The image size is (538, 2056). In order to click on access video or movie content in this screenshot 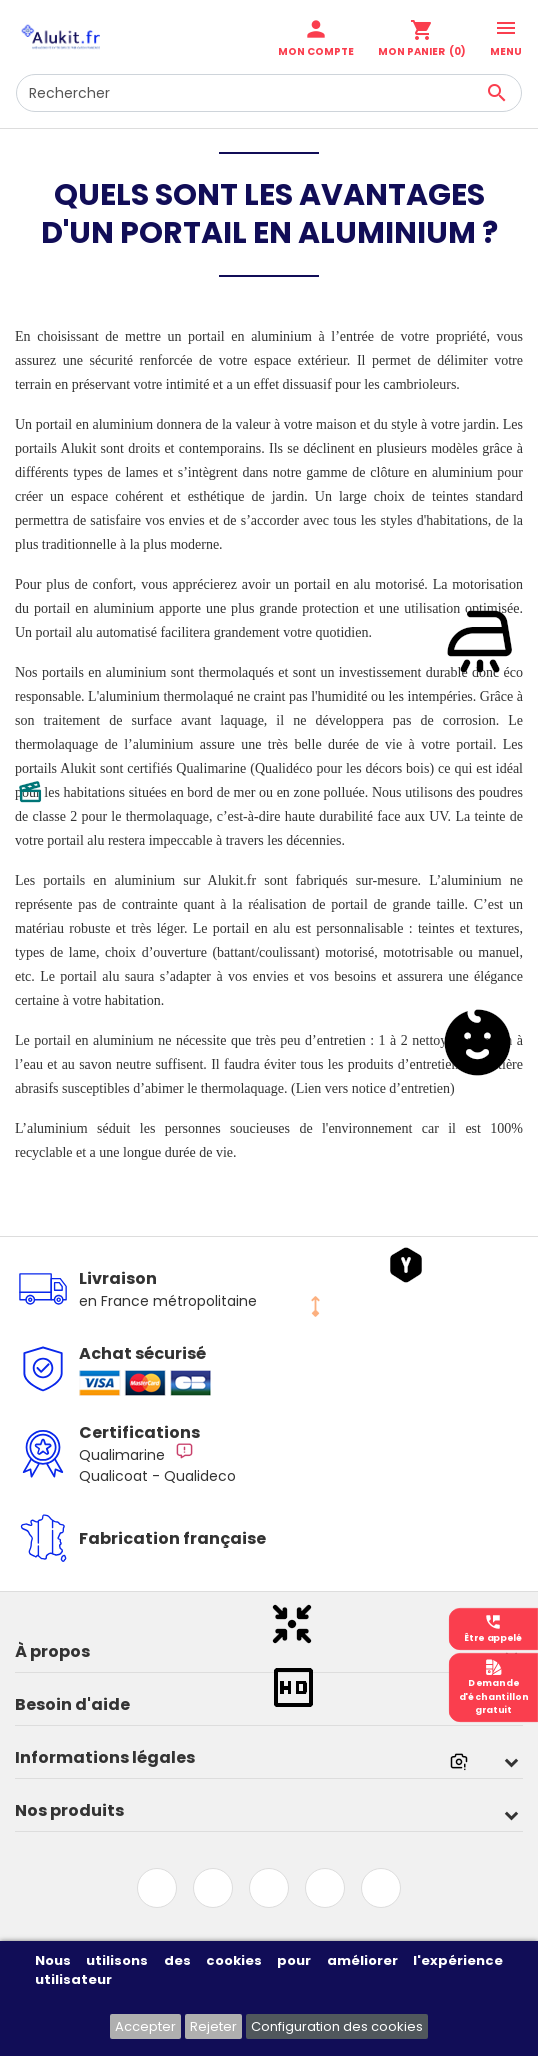, I will do `click(30, 792)`.